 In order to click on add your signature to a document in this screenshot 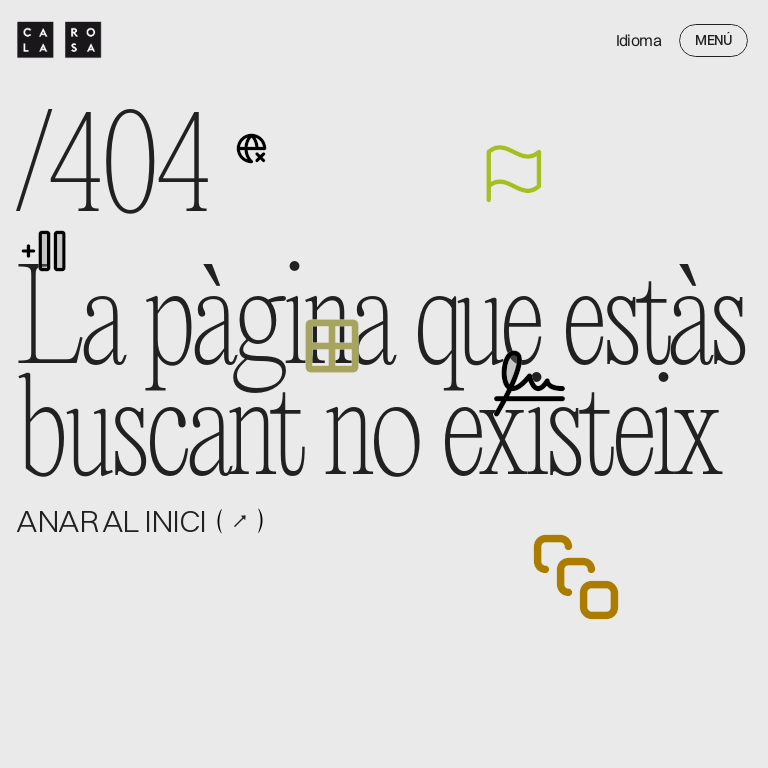, I will do `click(529, 383)`.